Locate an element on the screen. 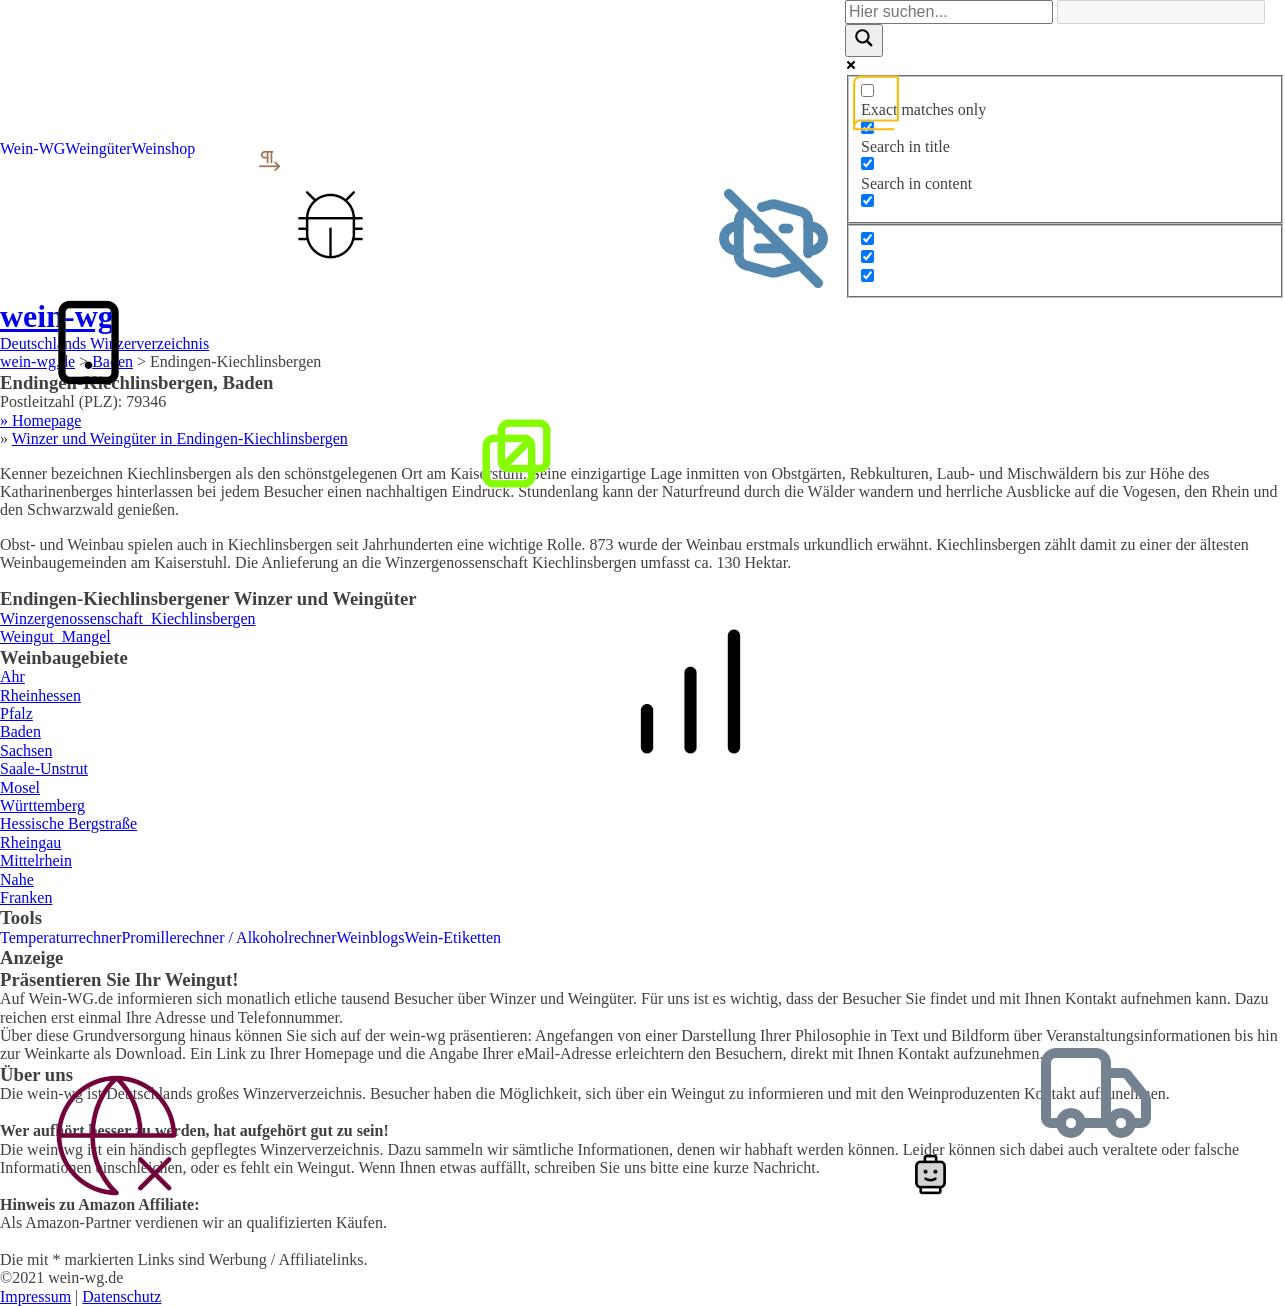 The width and height of the screenshot is (1285, 1306). move paragraph to the right is located at coordinates (269, 160).